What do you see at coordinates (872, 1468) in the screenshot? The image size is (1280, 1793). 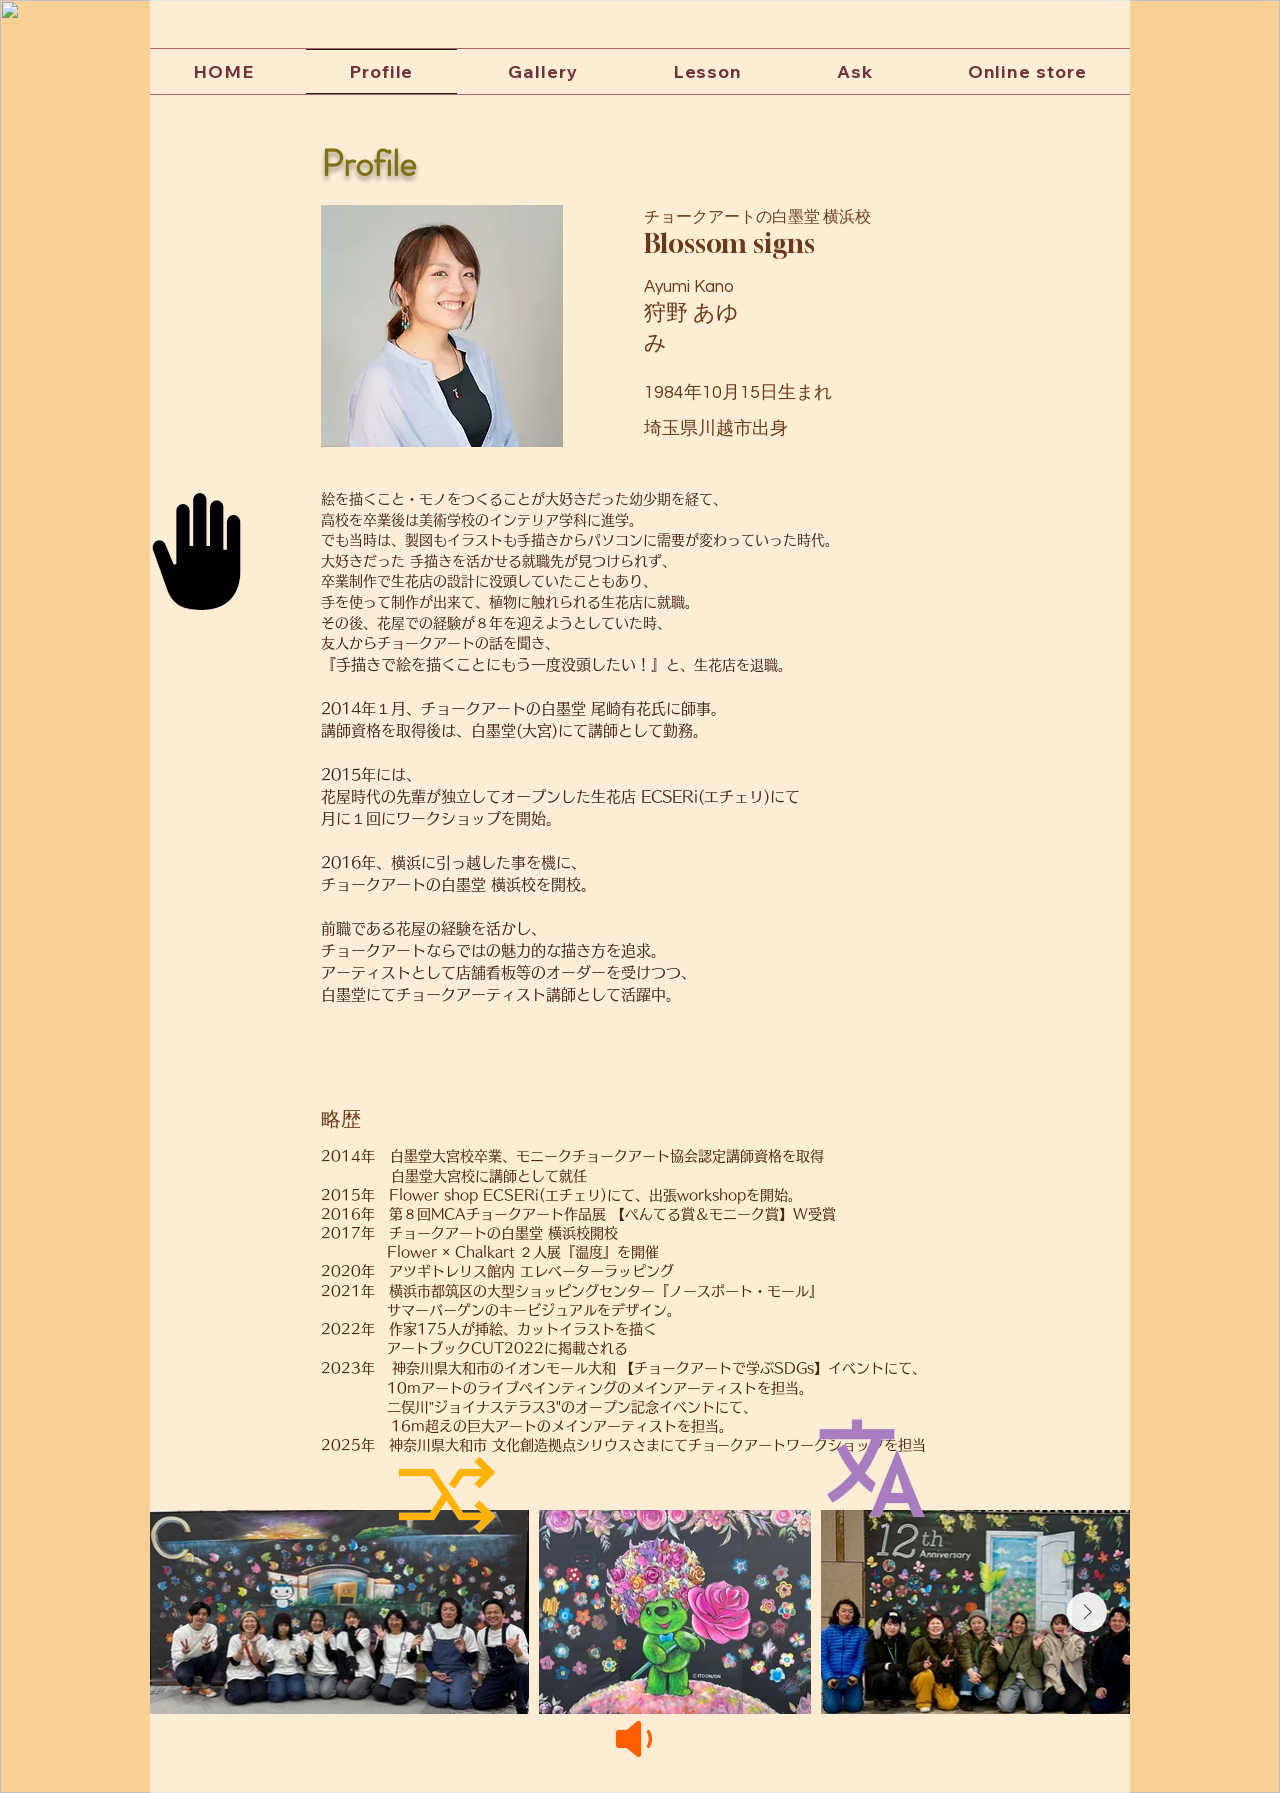 I see `change language settings` at bounding box center [872, 1468].